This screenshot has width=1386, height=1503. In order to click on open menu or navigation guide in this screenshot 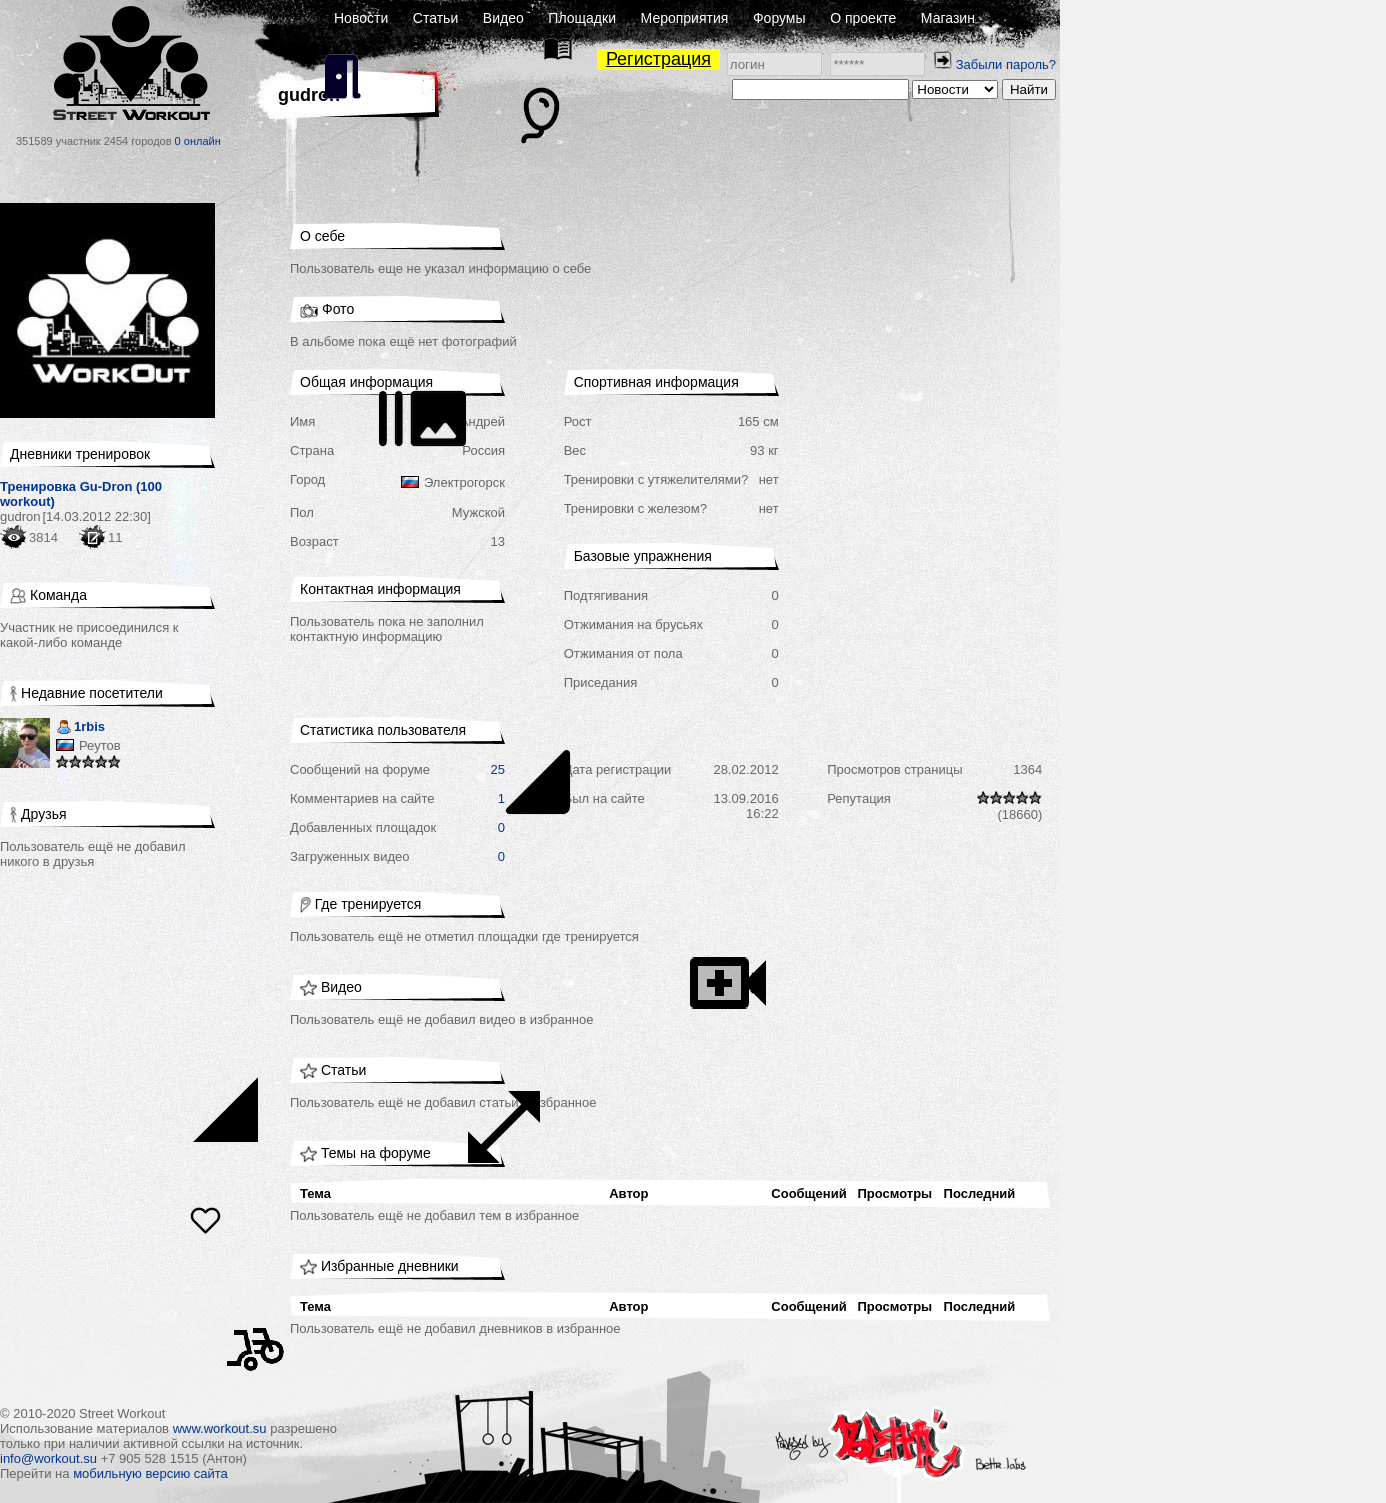, I will do `click(558, 48)`.